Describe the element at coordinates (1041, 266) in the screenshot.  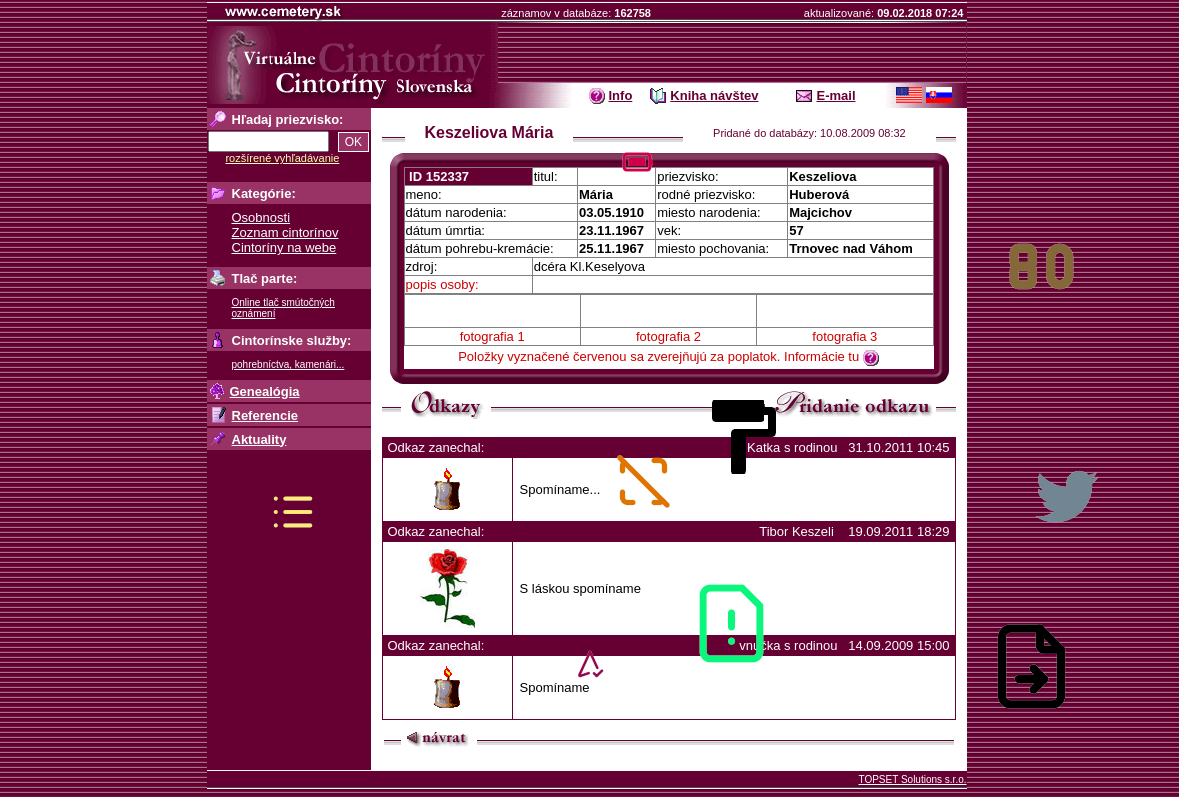
I see `indicates 80 items, points, or percentage` at that location.